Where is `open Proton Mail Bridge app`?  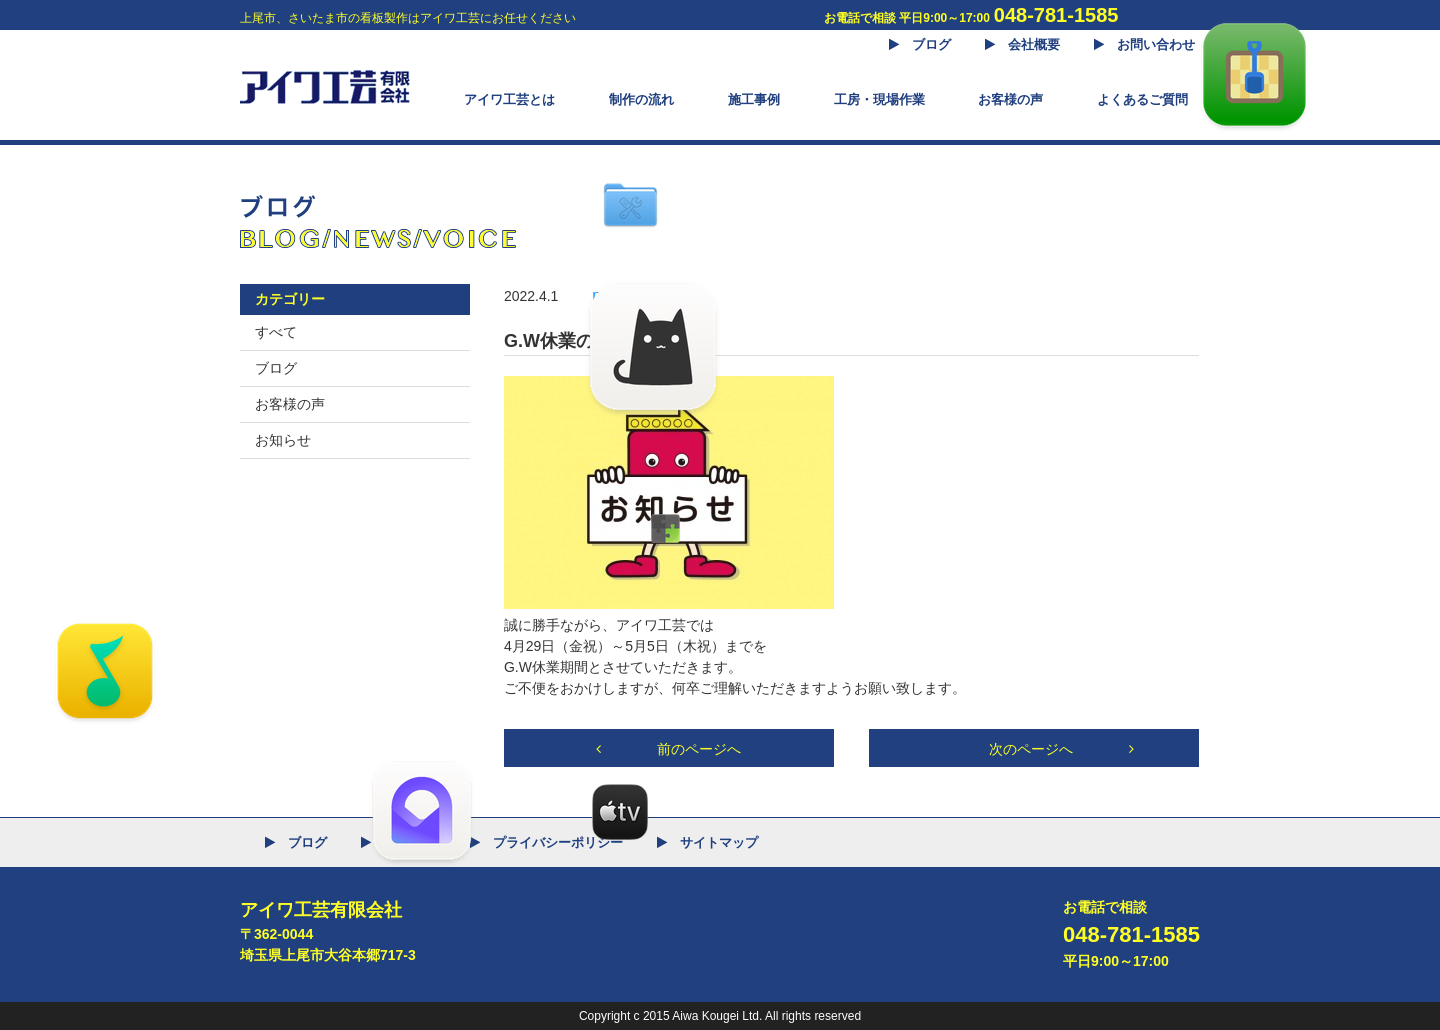
open Proton Mail Bridge app is located at coordinates (422, 811).